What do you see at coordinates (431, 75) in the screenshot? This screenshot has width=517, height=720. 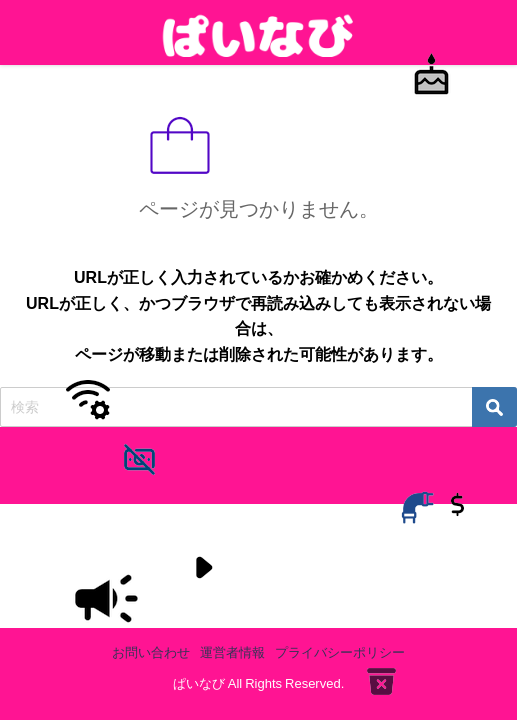 I see `view birthday or celebration events` at bounding box center [431, 75].